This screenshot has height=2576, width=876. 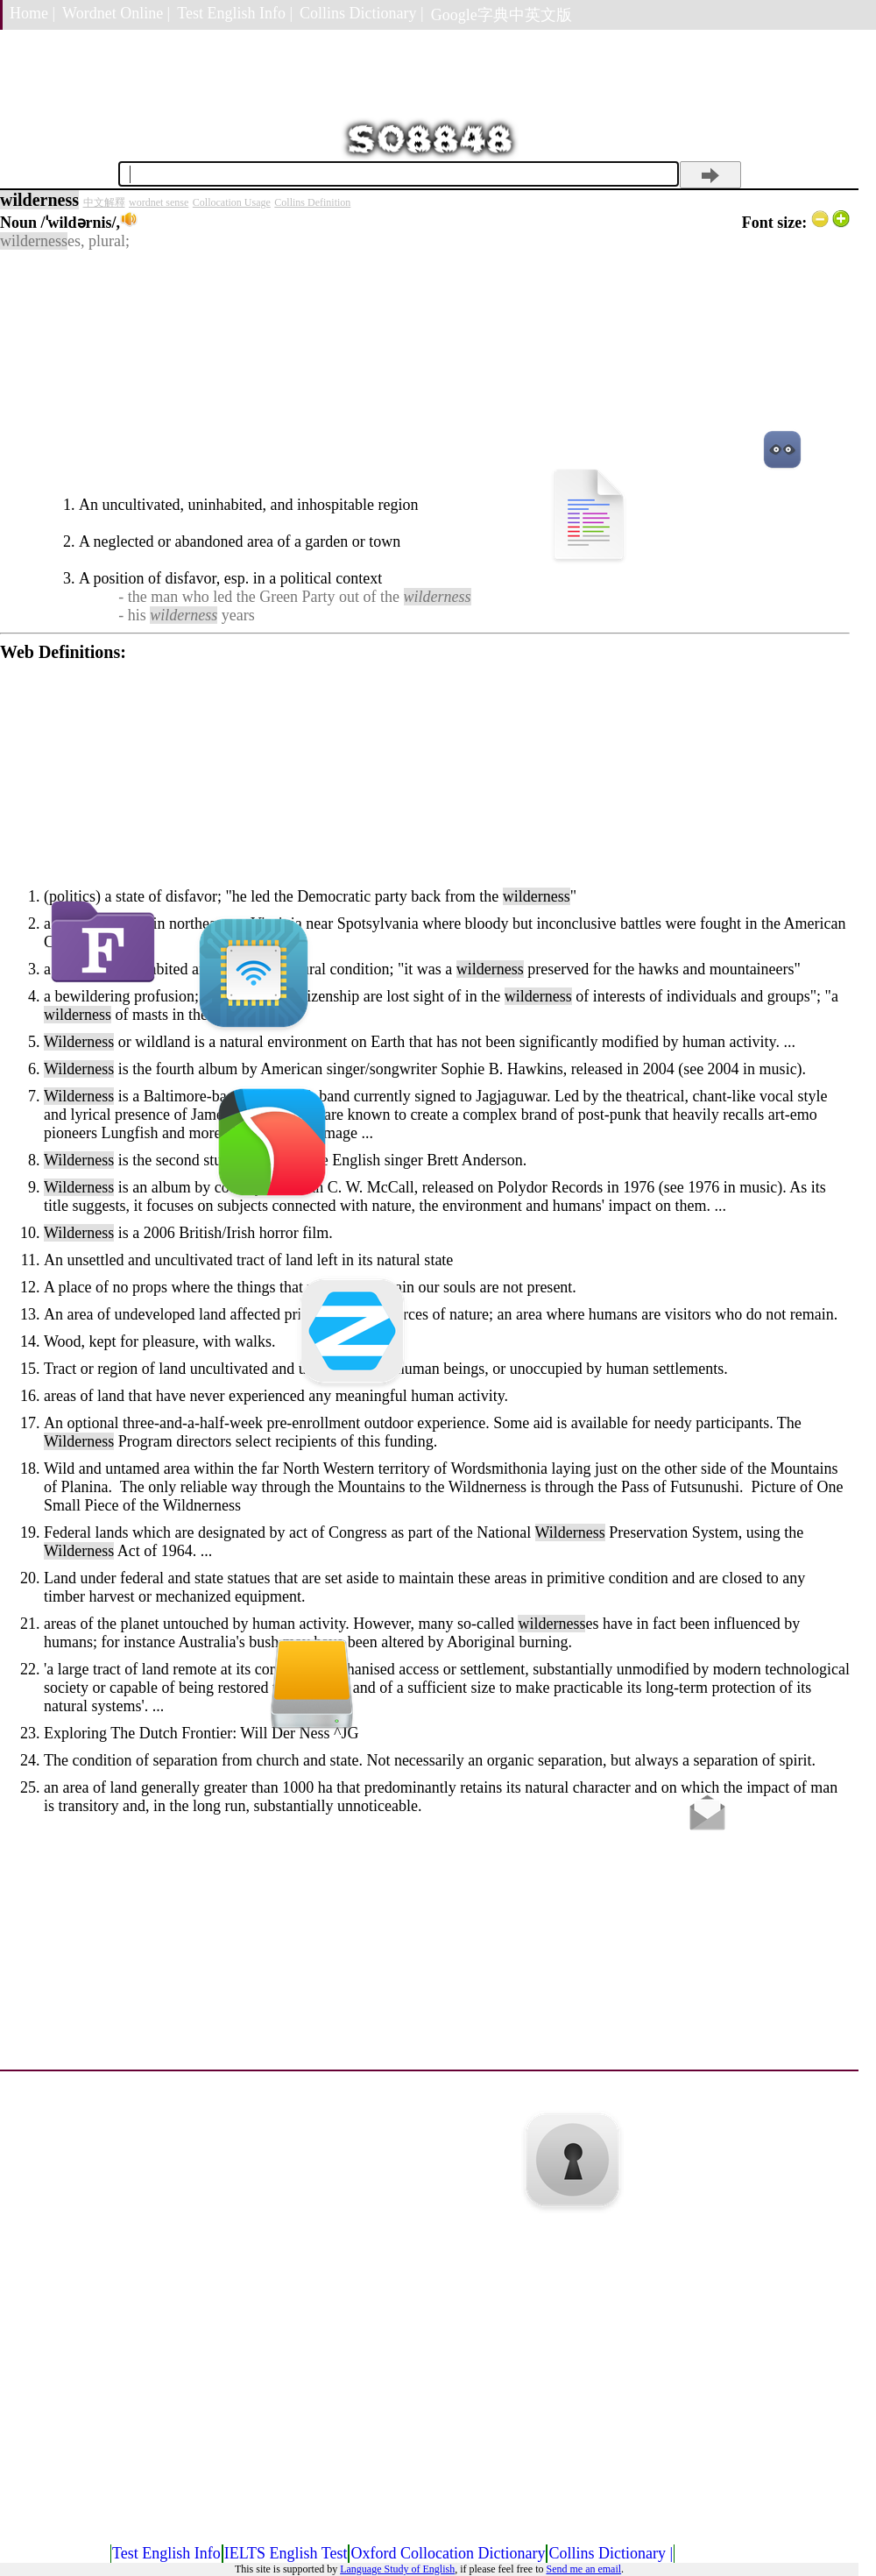 What do you see at coordinates (352, 1331) in the screenshot?
I see `open zorin os system settings or app launcher` at bounding box center [352, 1331].